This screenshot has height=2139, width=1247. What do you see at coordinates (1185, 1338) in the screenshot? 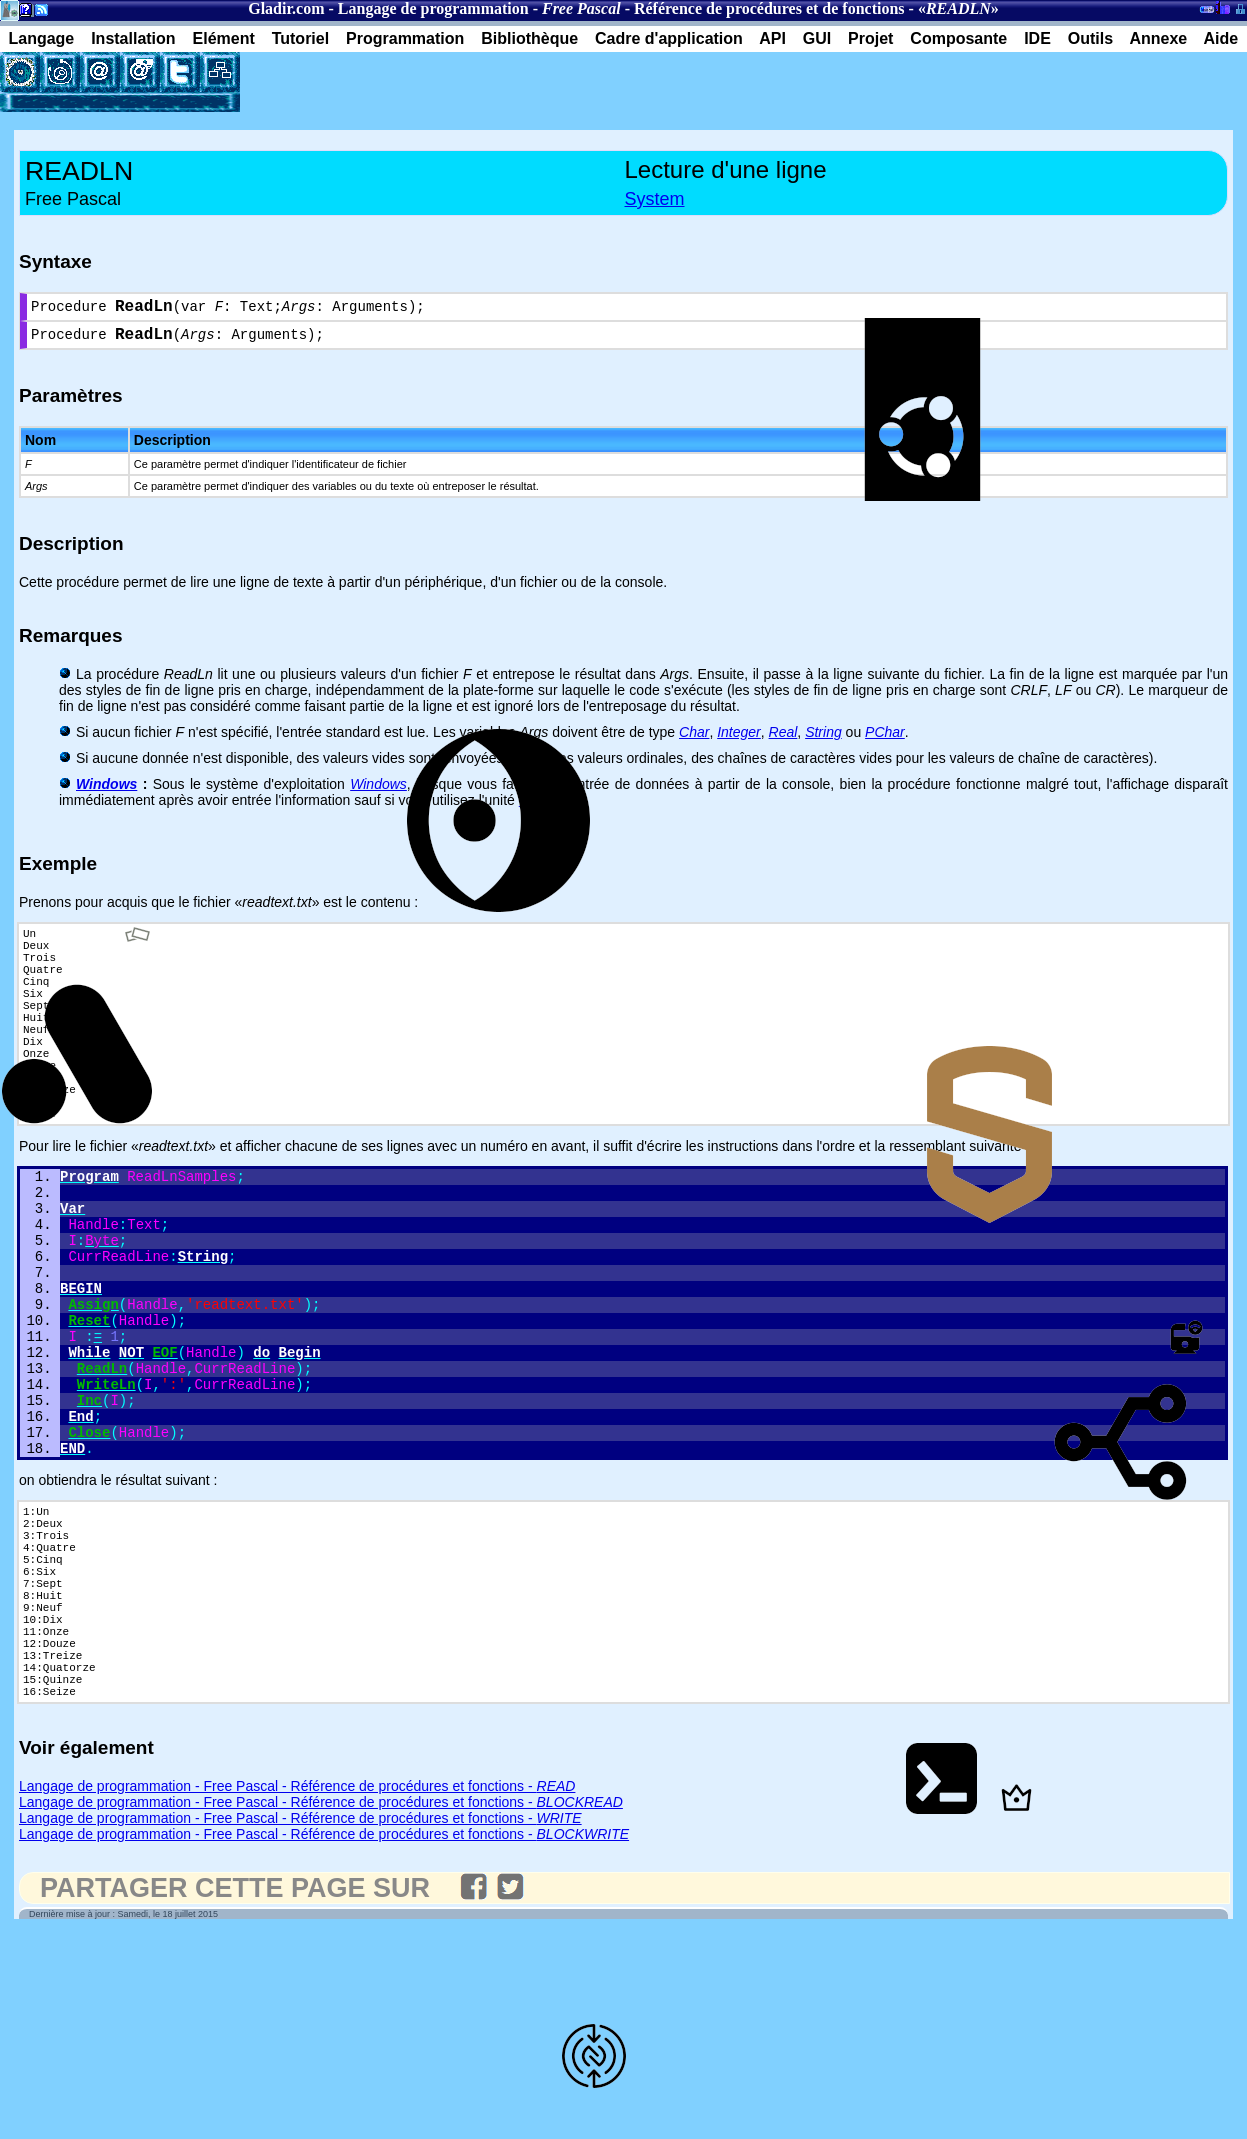
I see `indicates wifi is available on this train` at bounding box center [1185, 1338].